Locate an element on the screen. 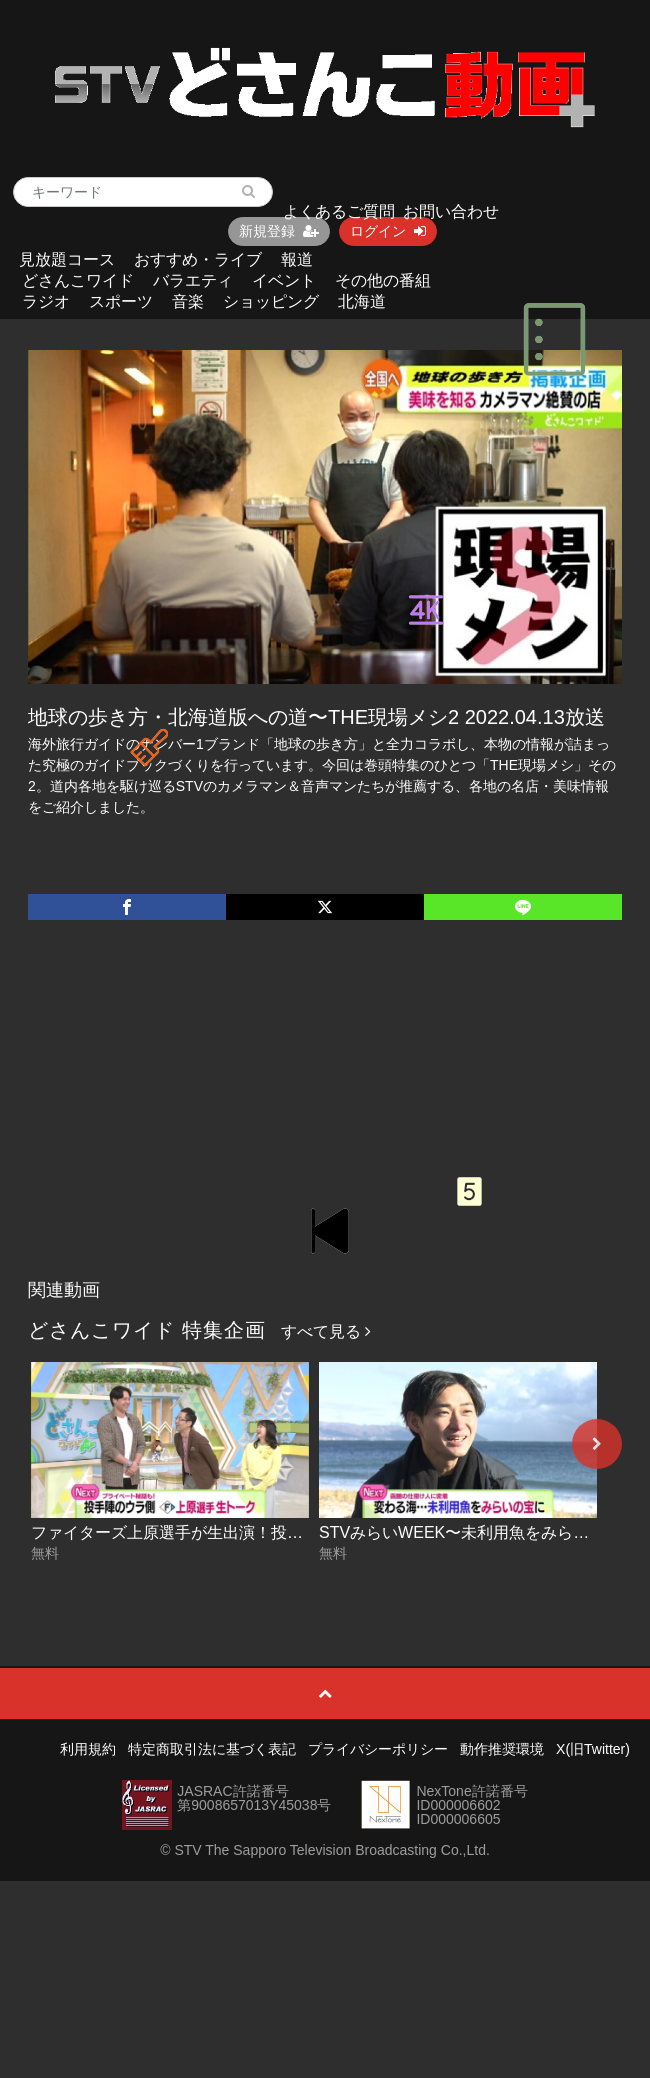  access painting or drawing tools is located at coordinates (150, 747).